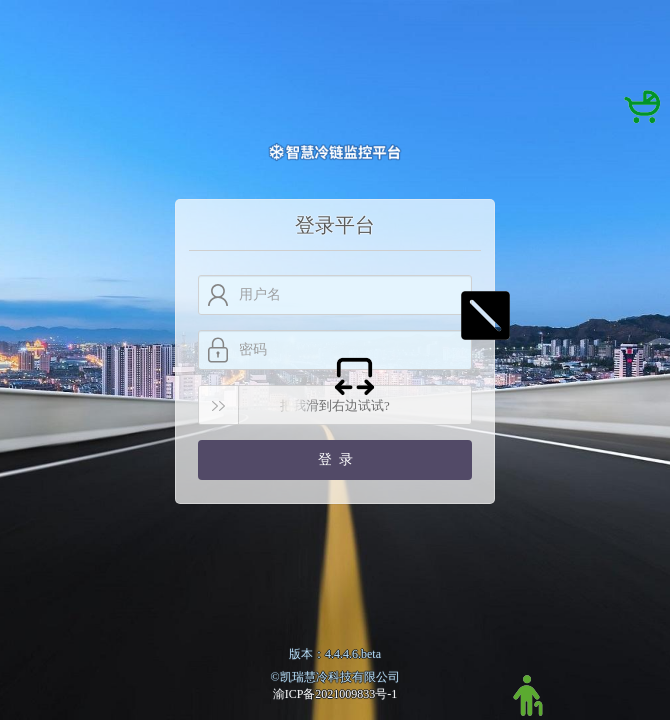 Image resolution: width=670 pixels, height=720 pixels. I want to click on access baby or parenting-related features, so click(642, 105).